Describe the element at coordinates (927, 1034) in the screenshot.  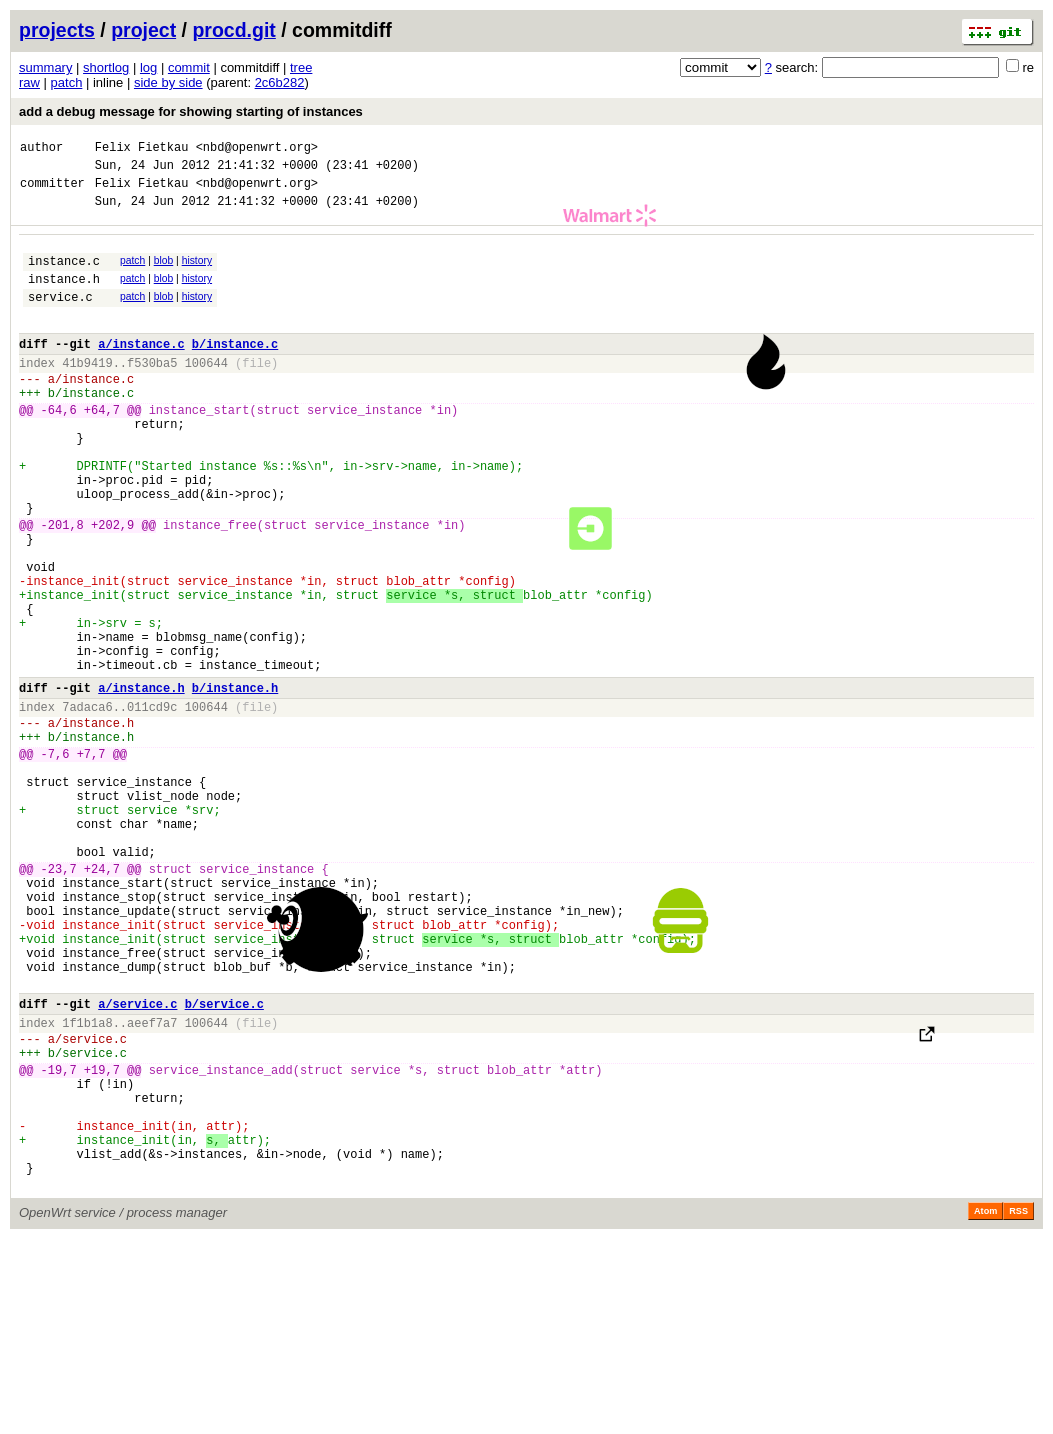
I see `open link in a new tab or window` at that location.